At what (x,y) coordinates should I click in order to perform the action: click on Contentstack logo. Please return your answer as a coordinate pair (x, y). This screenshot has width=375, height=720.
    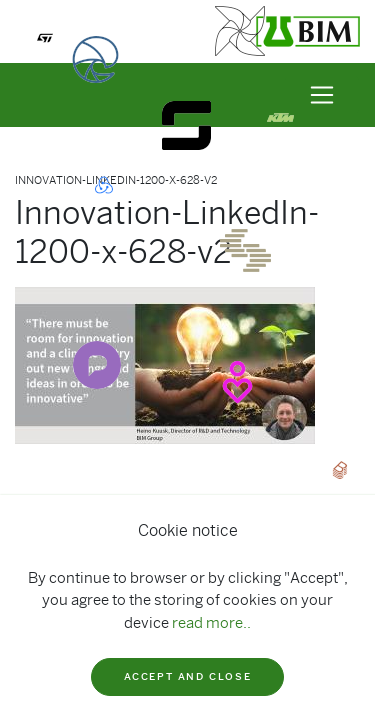
    Looking at the image, I should click on (245, 250).